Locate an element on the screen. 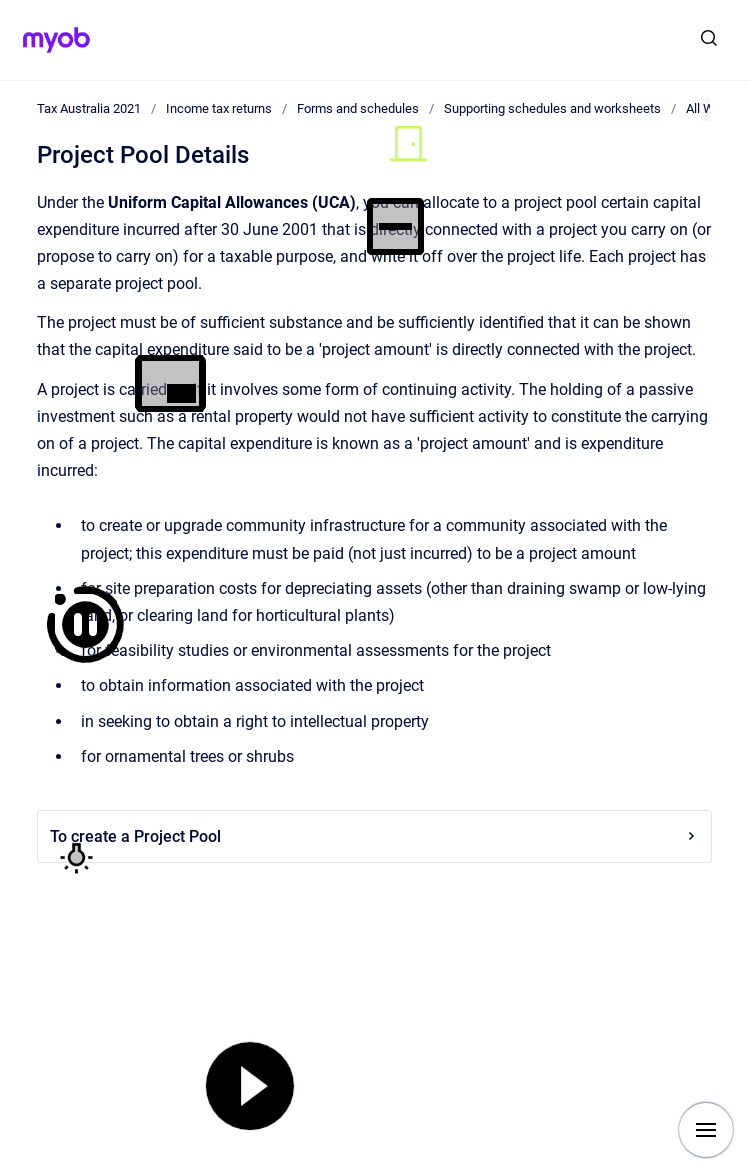 This screenshot has width=749, height=1173. add branding or watermark to content is located at coordinates (170, 383).